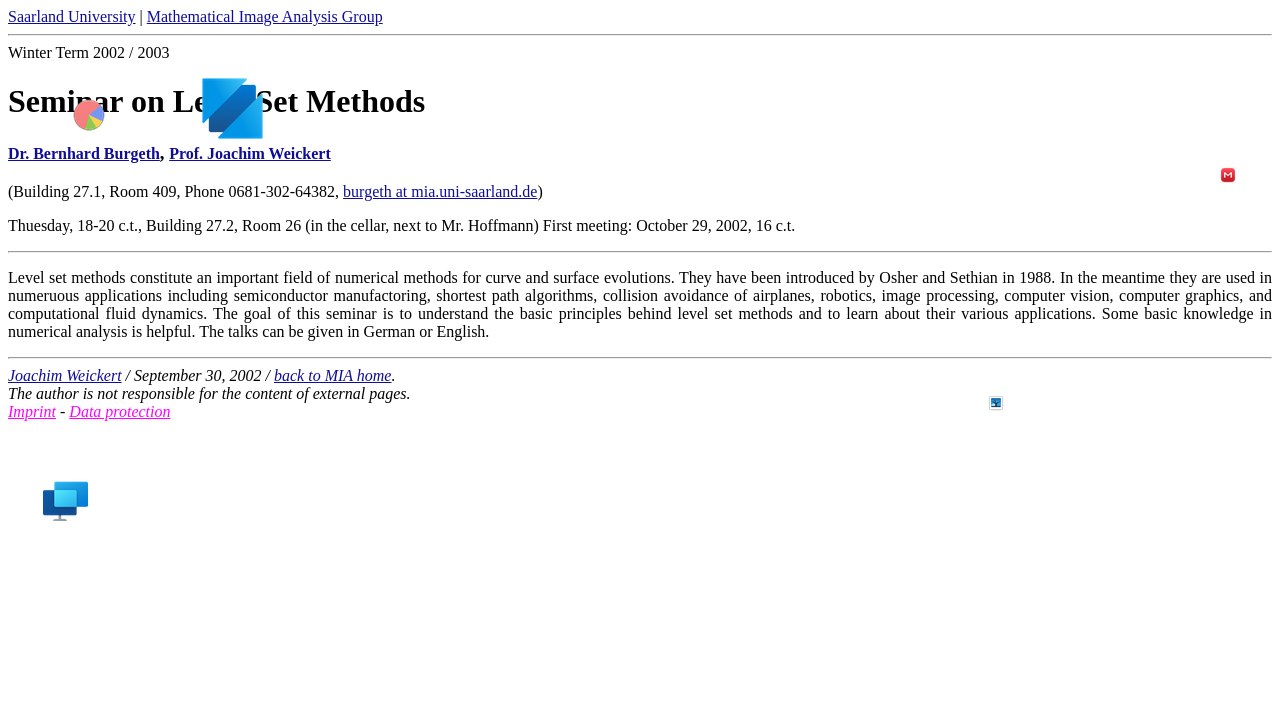  I want to click on open shotwell photo manager, so click(996, 403).